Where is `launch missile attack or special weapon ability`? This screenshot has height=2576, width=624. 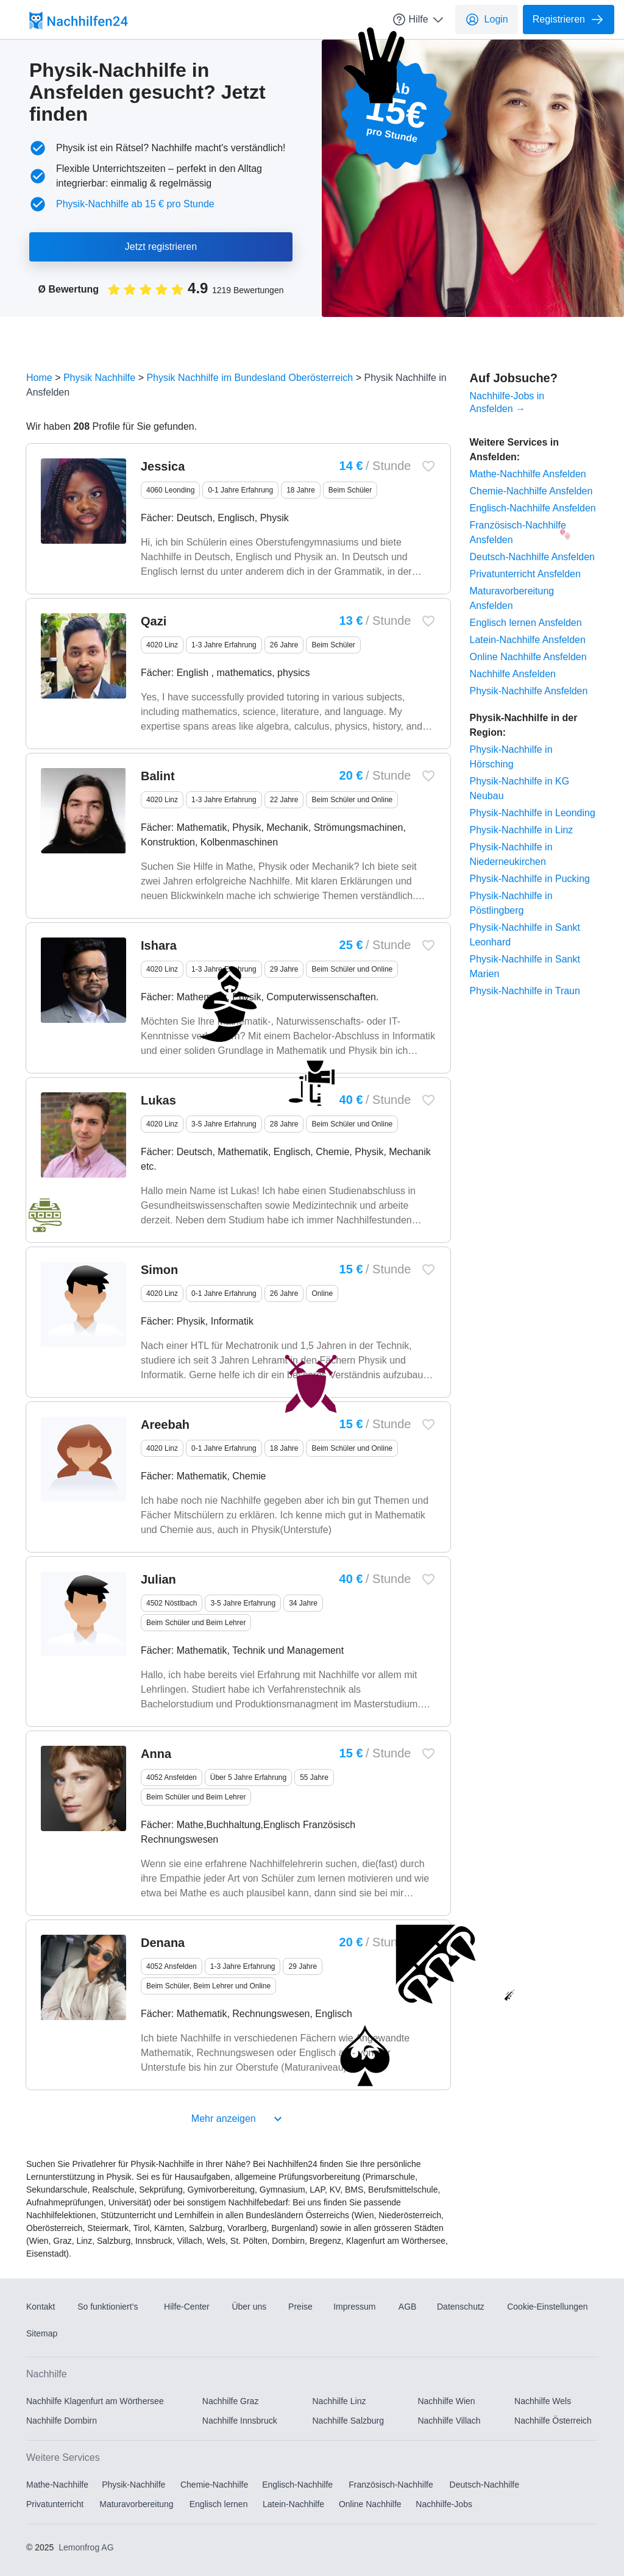
launch missile attack or special weapon ability is located at coordinates (436, 1965).